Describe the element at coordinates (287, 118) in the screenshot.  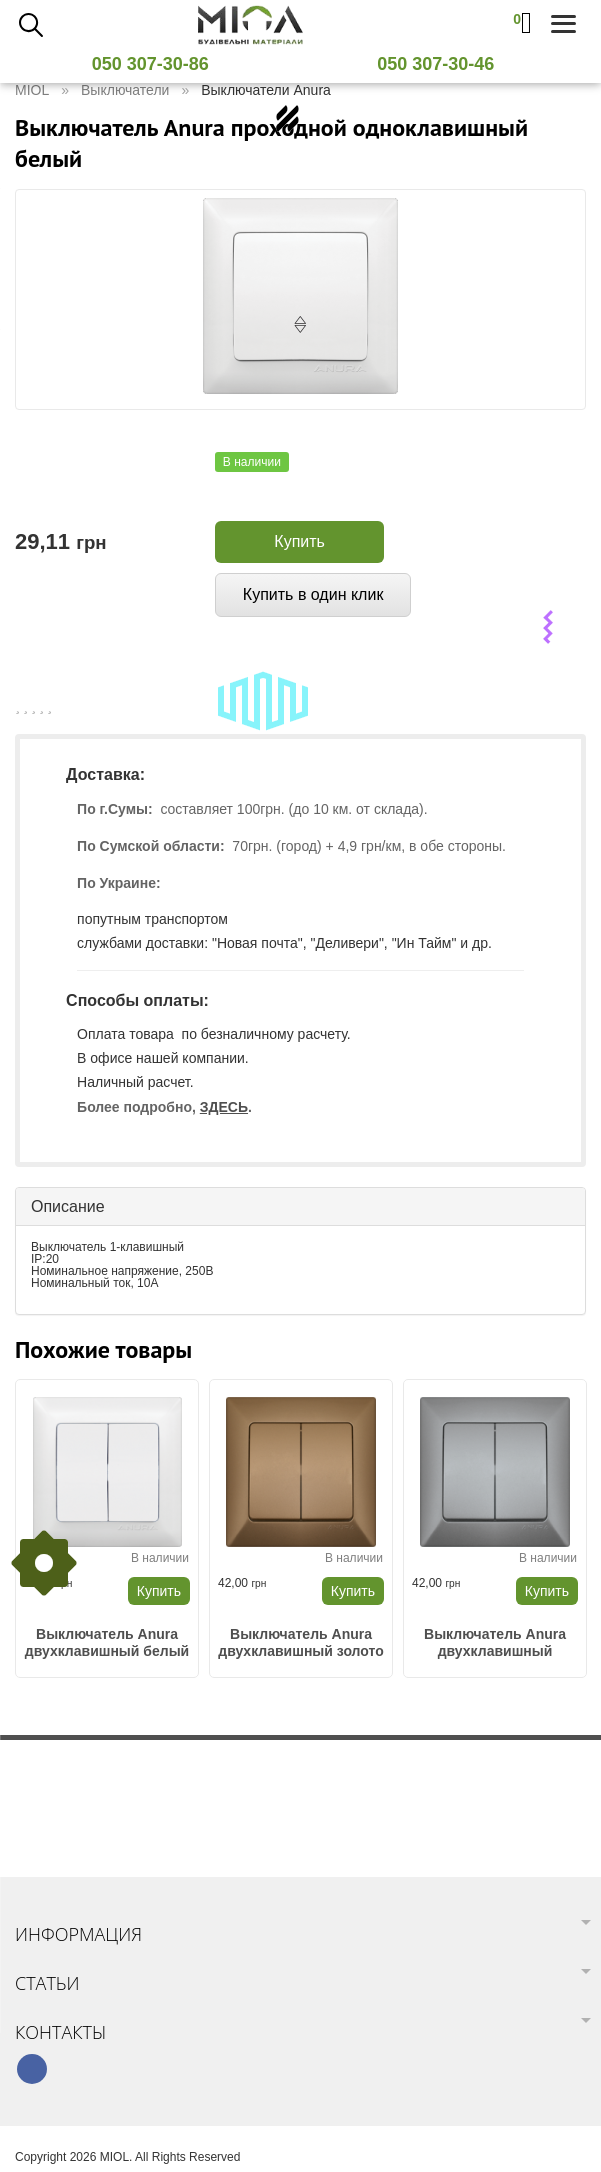
I see `Help Scout logo` at that location.